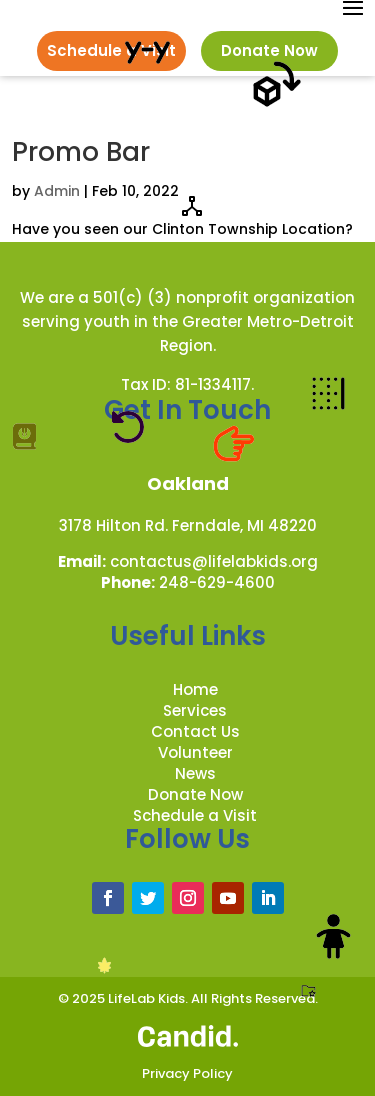 The image size is (375, 1096). What do you see at coordinates (328, 393) in the screenshot?
I see `apply border to right edge of selection` at bounding box center [328, 393].